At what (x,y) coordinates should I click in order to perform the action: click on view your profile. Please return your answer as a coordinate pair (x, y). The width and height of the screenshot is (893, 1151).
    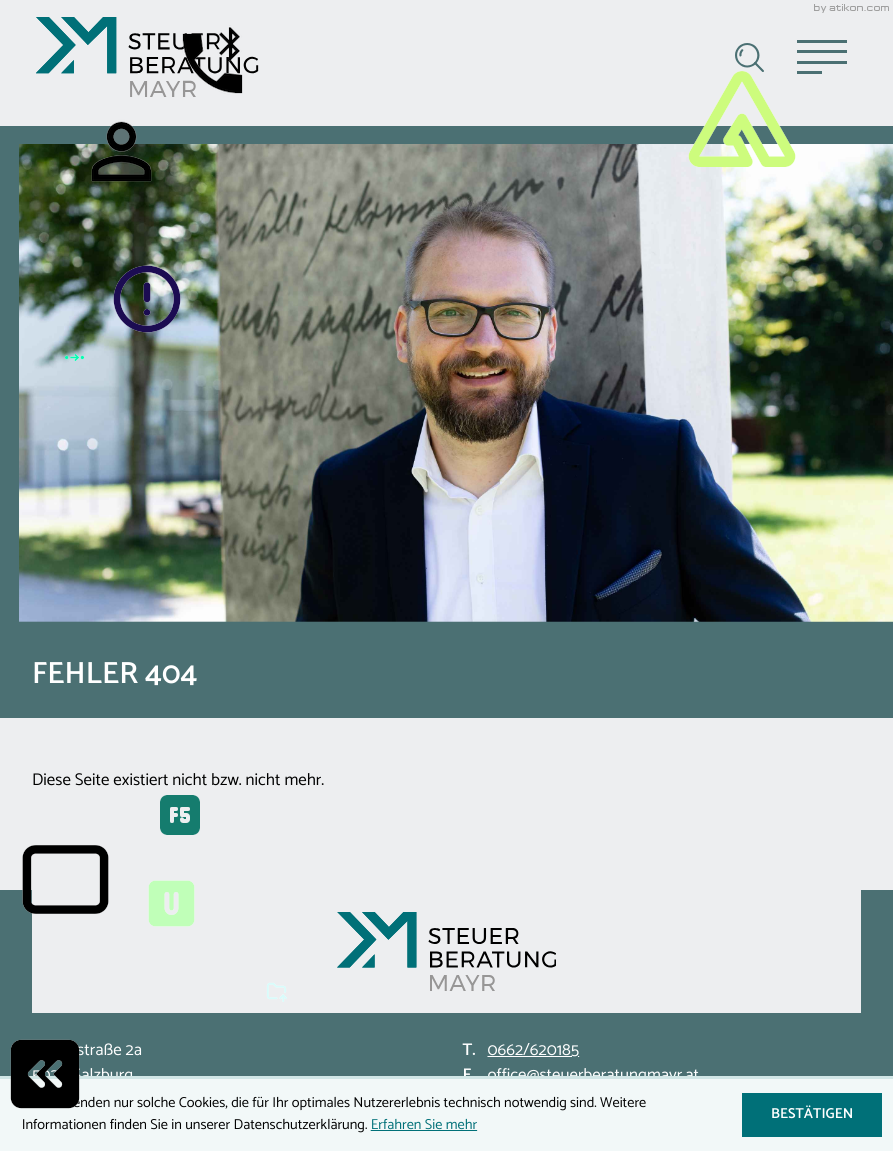
    Looking at the image, I should click on (121, 151).